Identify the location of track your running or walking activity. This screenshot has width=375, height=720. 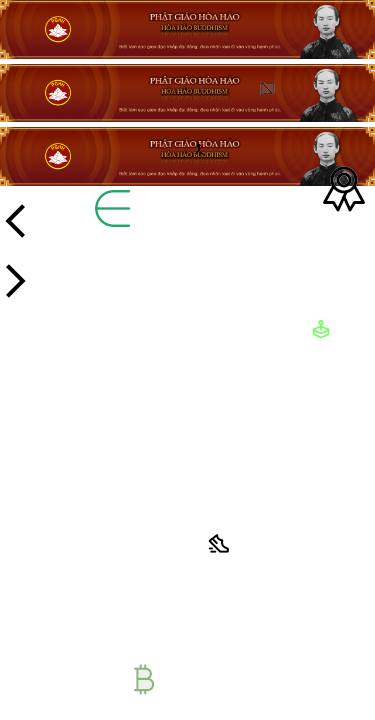
(218, 544).